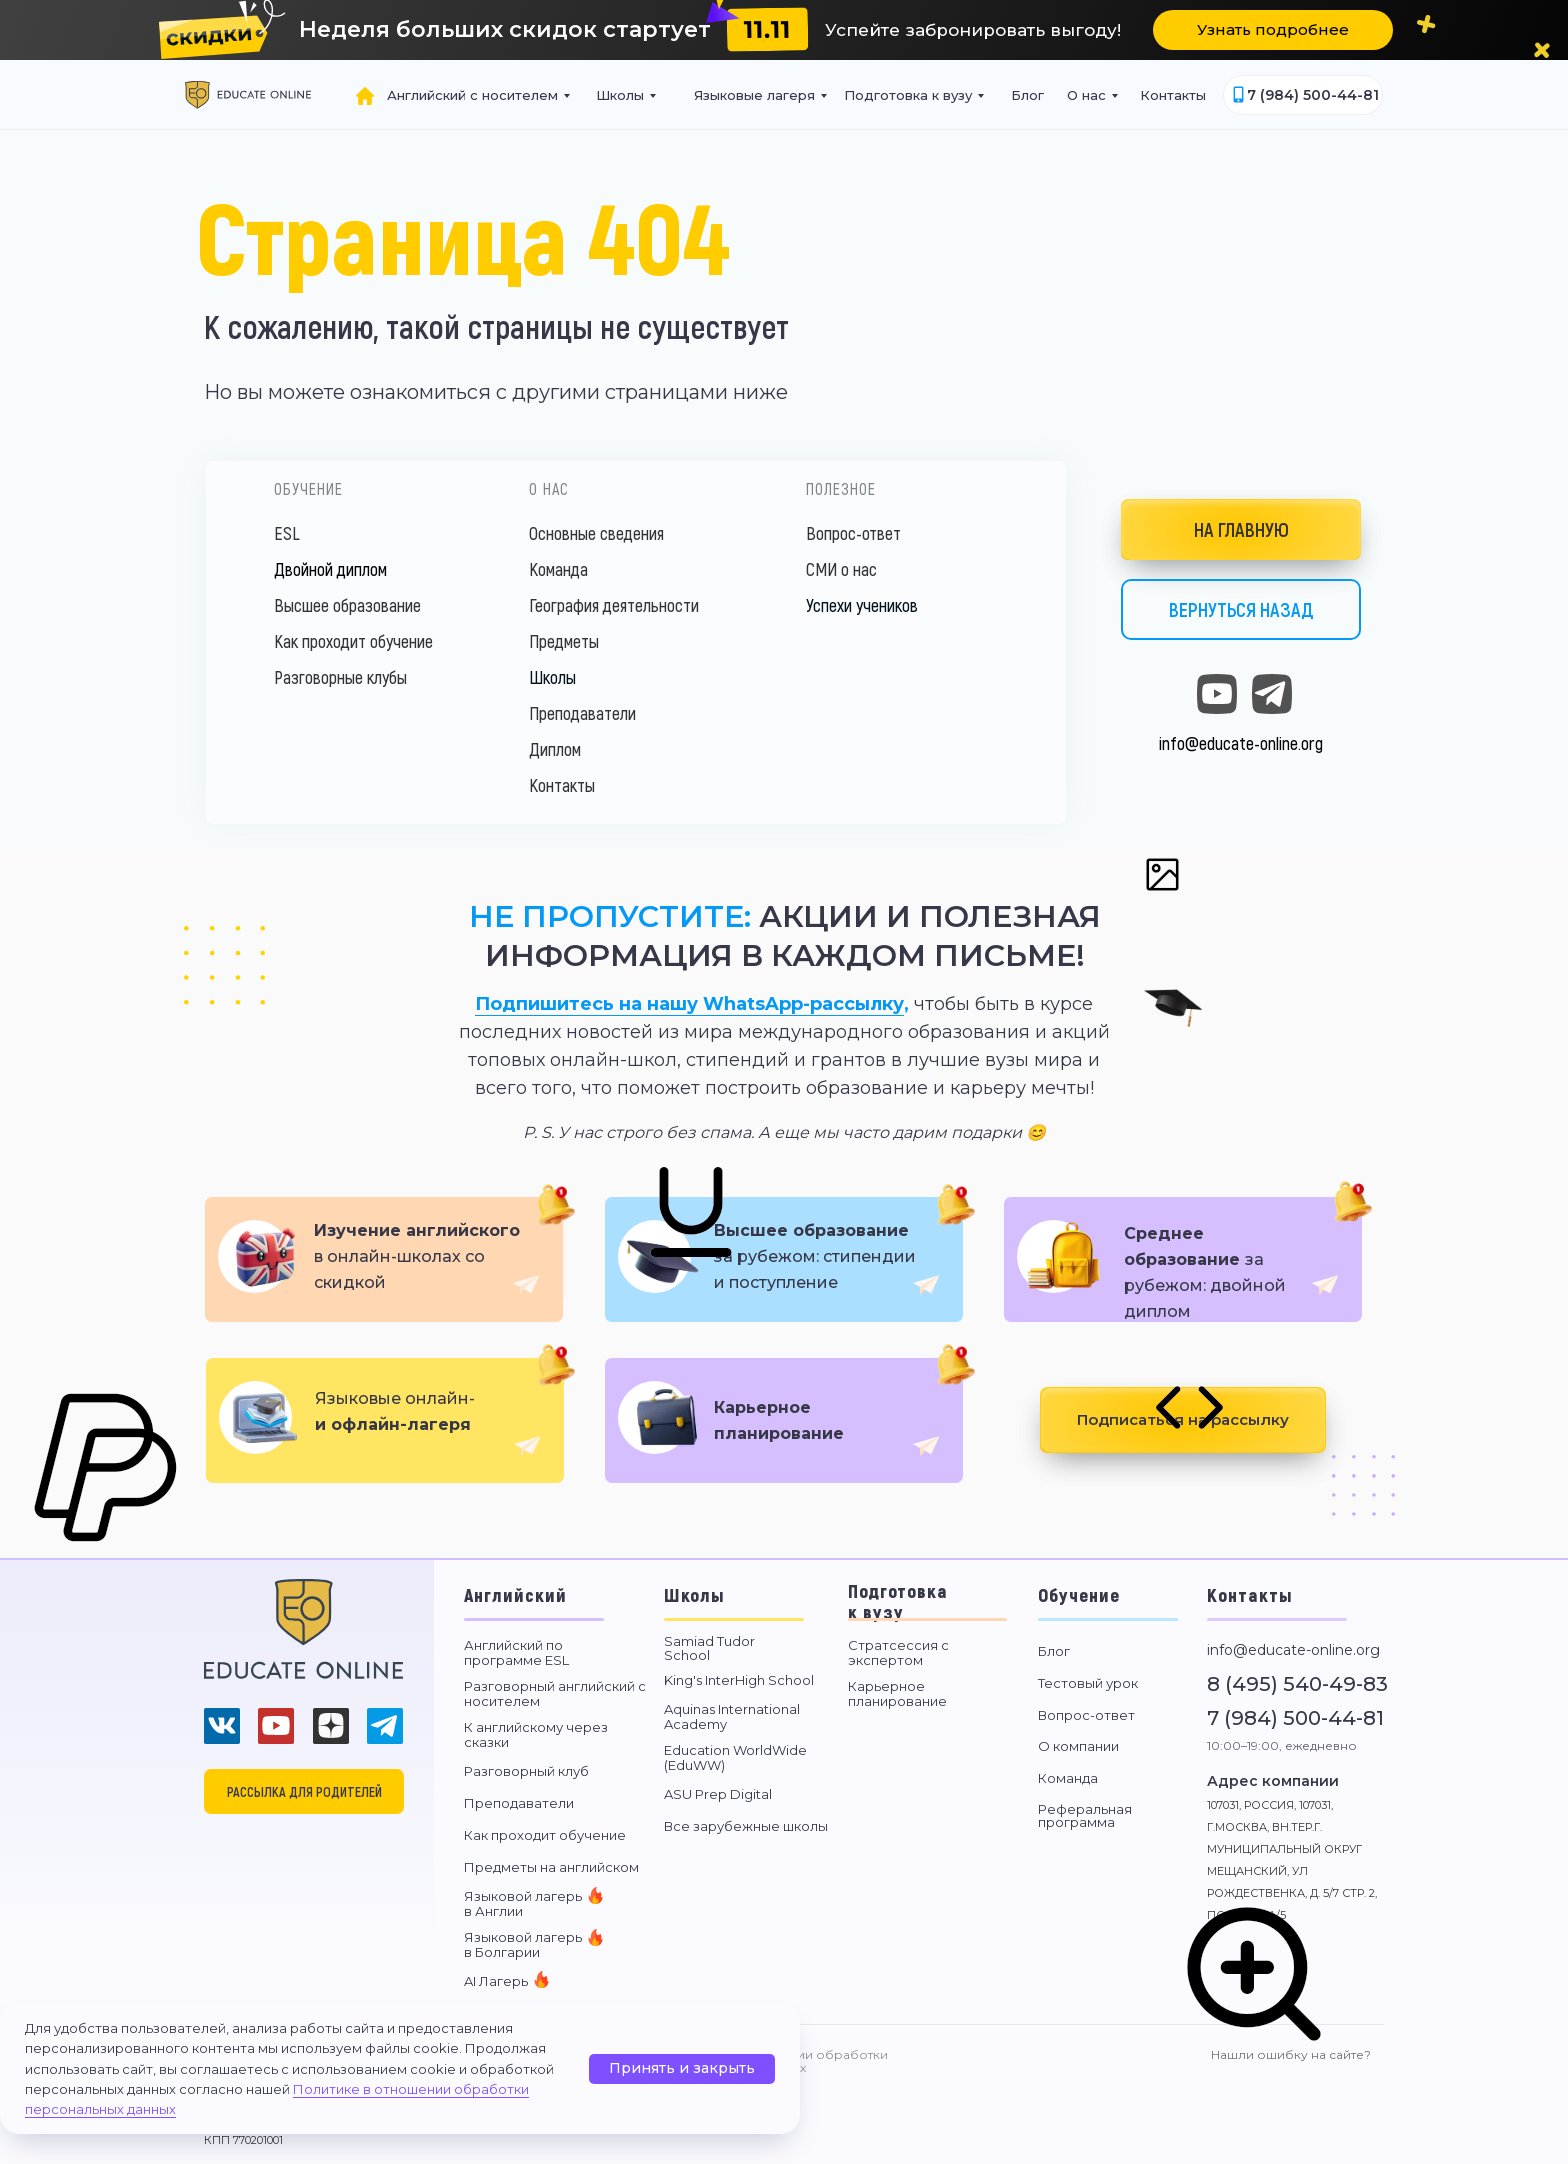 The image size is (1568, 2164). Describe the element at coordinates (691, 1212) in the screenshot. I see `apply underline formatting to selected text` at that location.